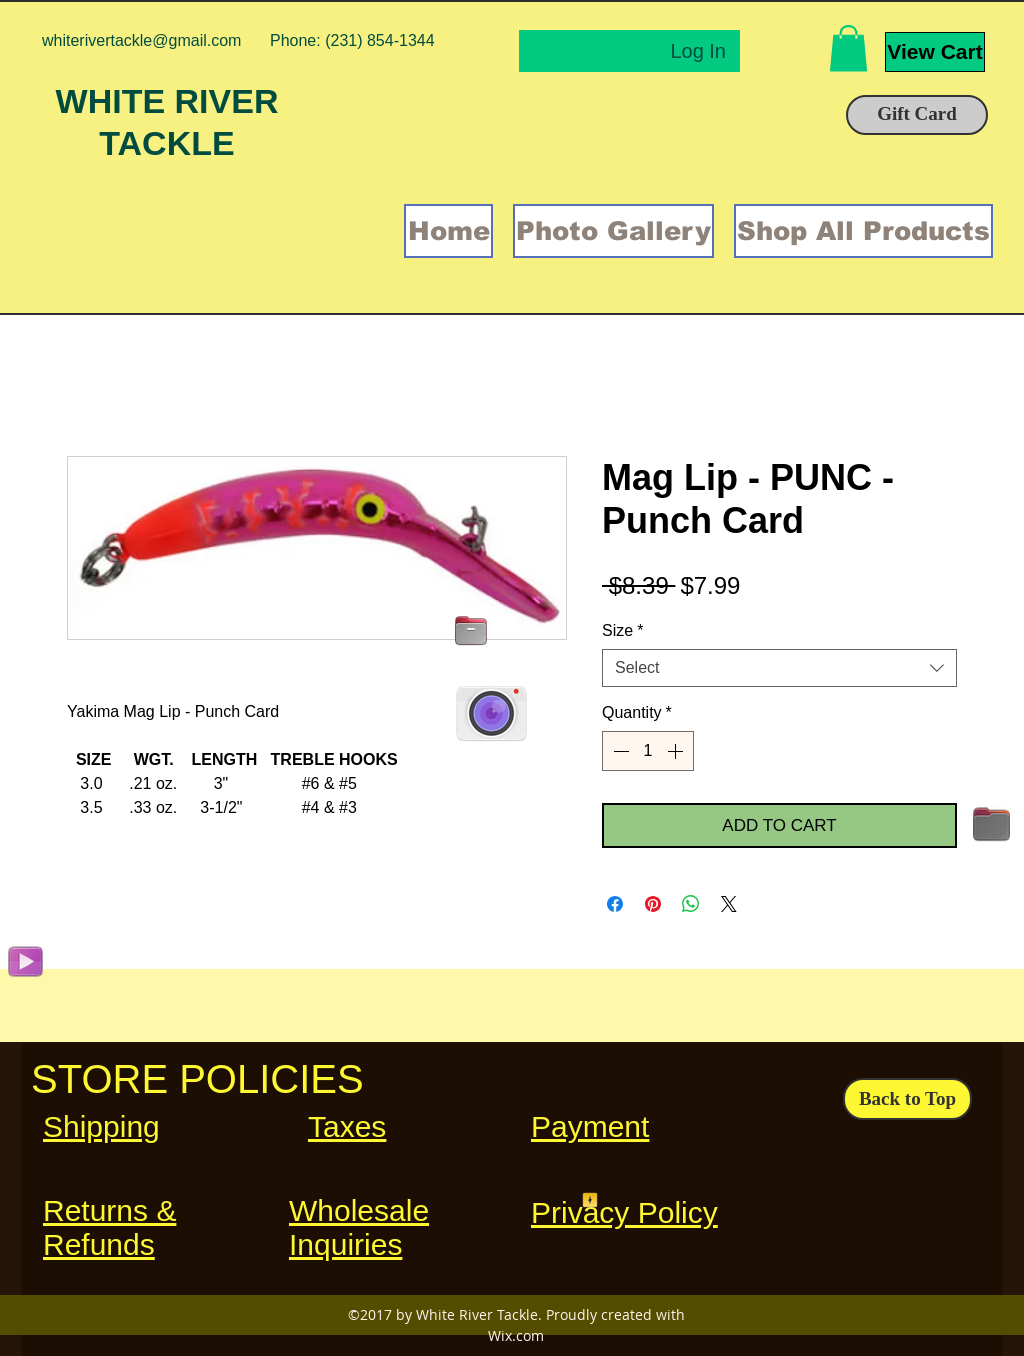 The image size is (1024, 1356). I want to click on open the camera app, so click(491, 713).